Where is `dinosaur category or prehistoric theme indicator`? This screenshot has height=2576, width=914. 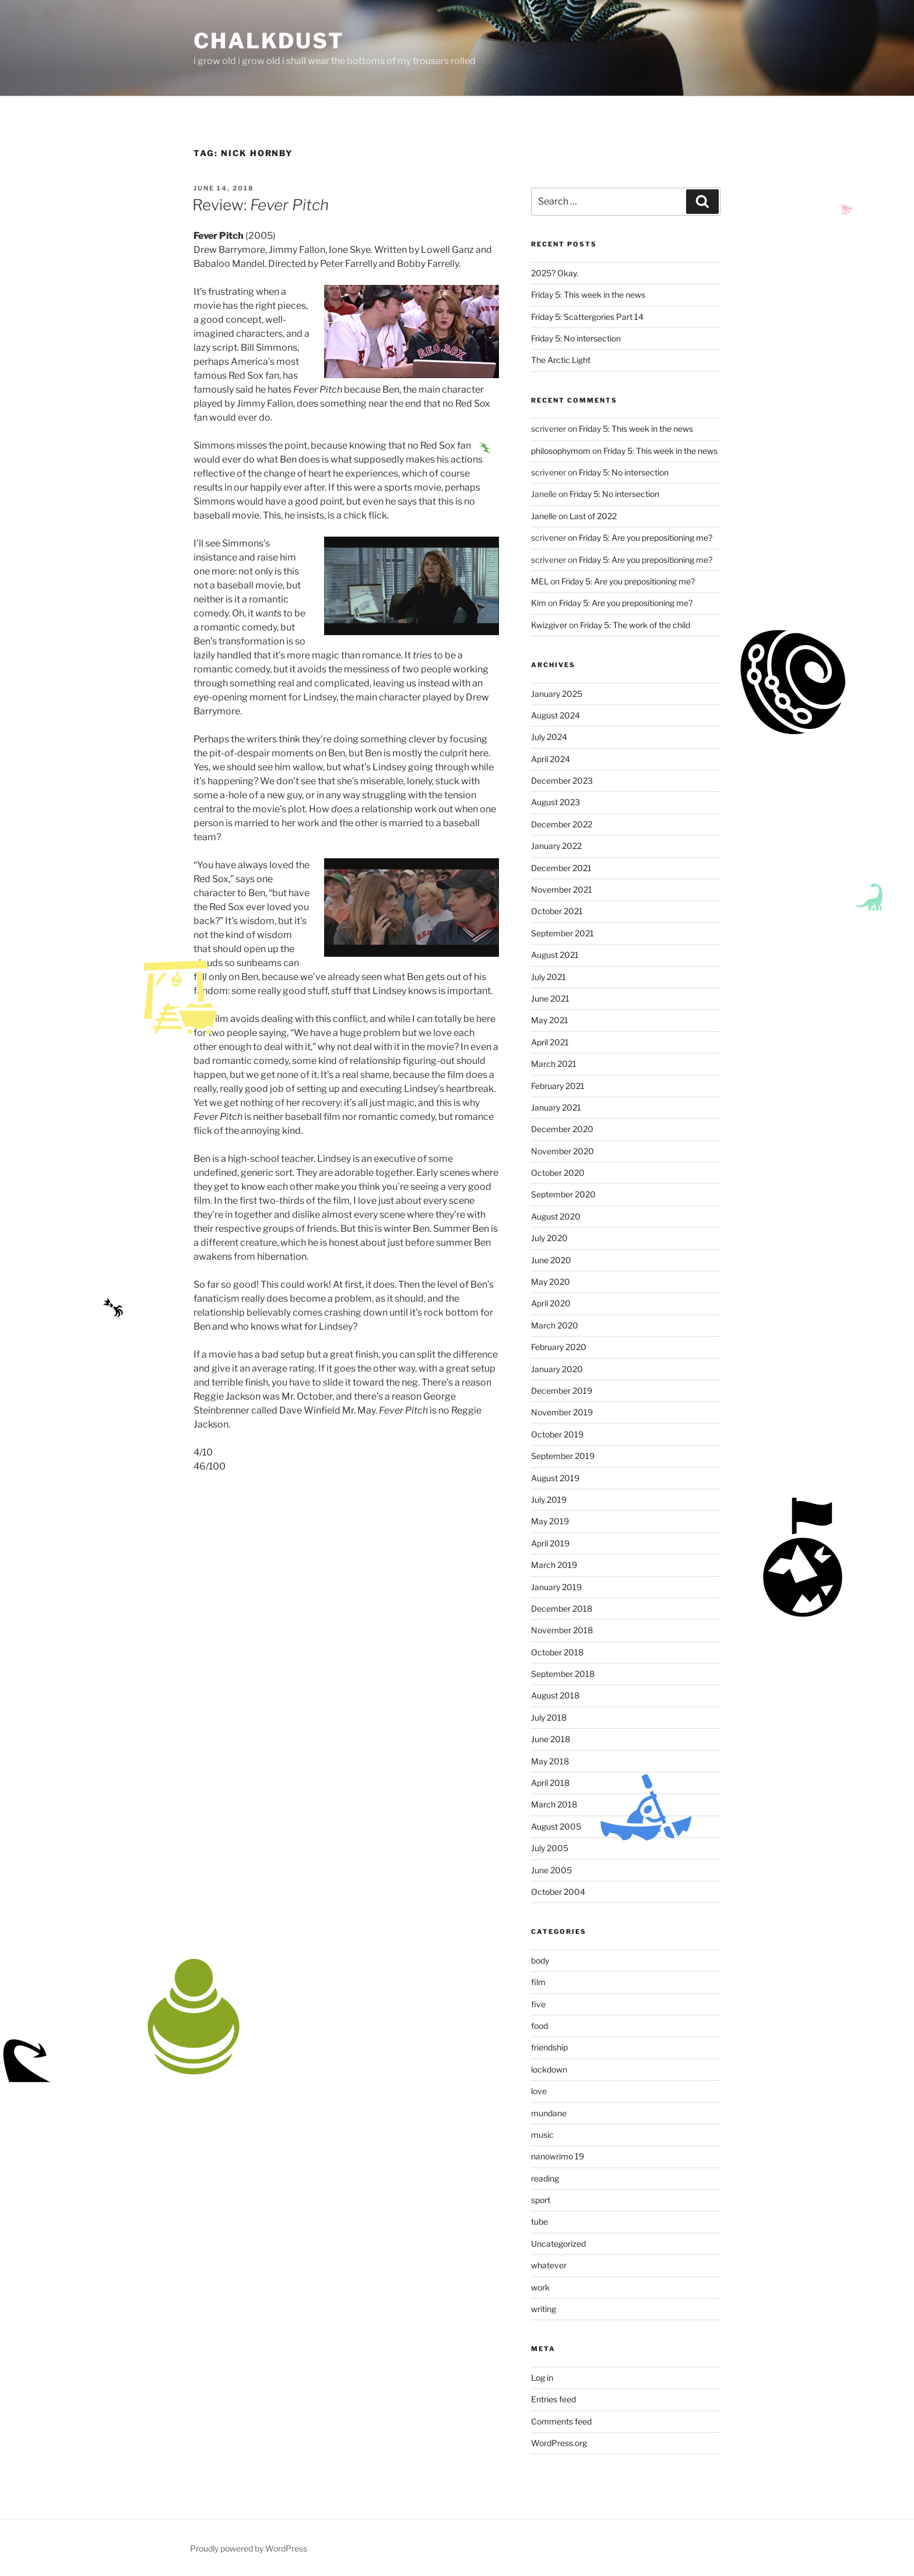 dinosaur category or prehistoric theme indicator is located at coordinates (869, 897).